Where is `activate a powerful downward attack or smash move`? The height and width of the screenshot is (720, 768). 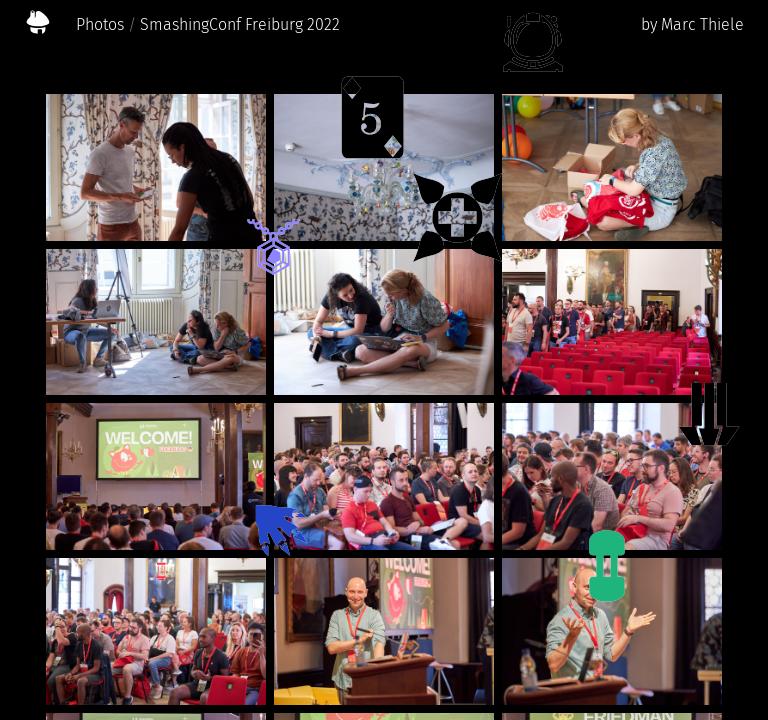 activate a powerful downward attack or smash move is located at coordinates (709, 414).